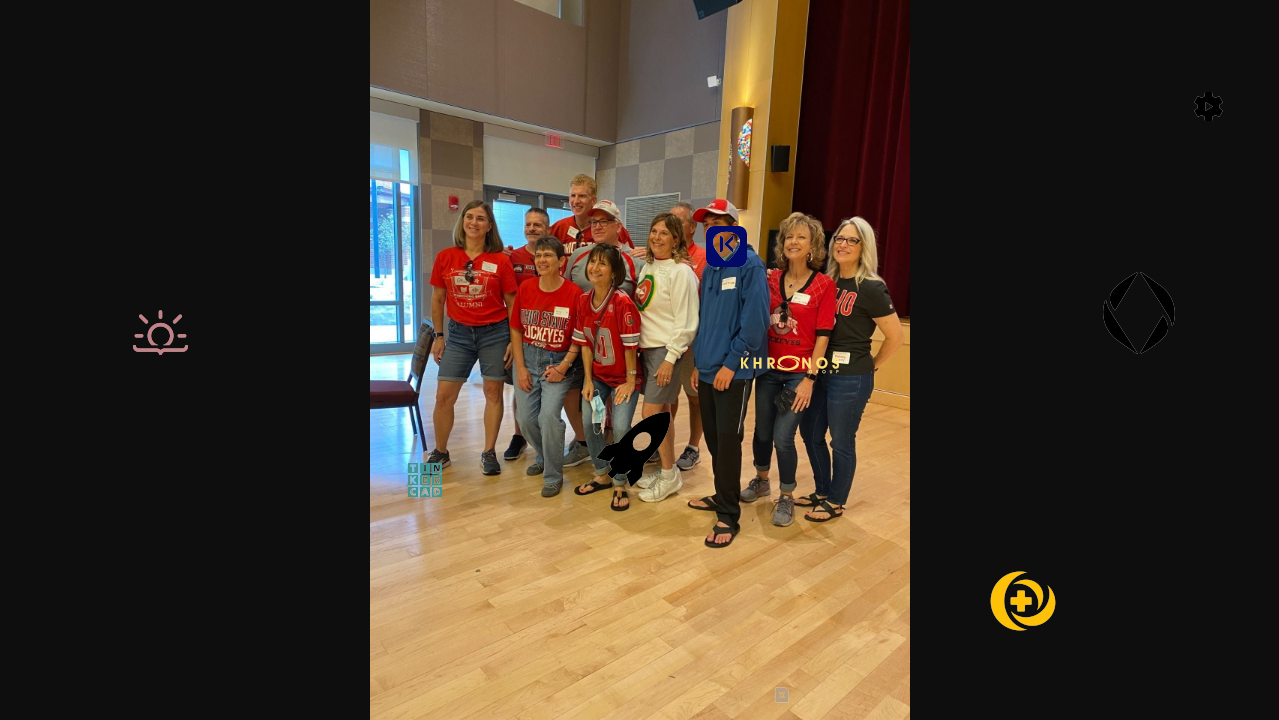 The image size is (1279, 720). What do you see at coordinates (425, 480) in the screenshot?
I see `open tinkercad 3d design application` at bounding box center [425, 480].